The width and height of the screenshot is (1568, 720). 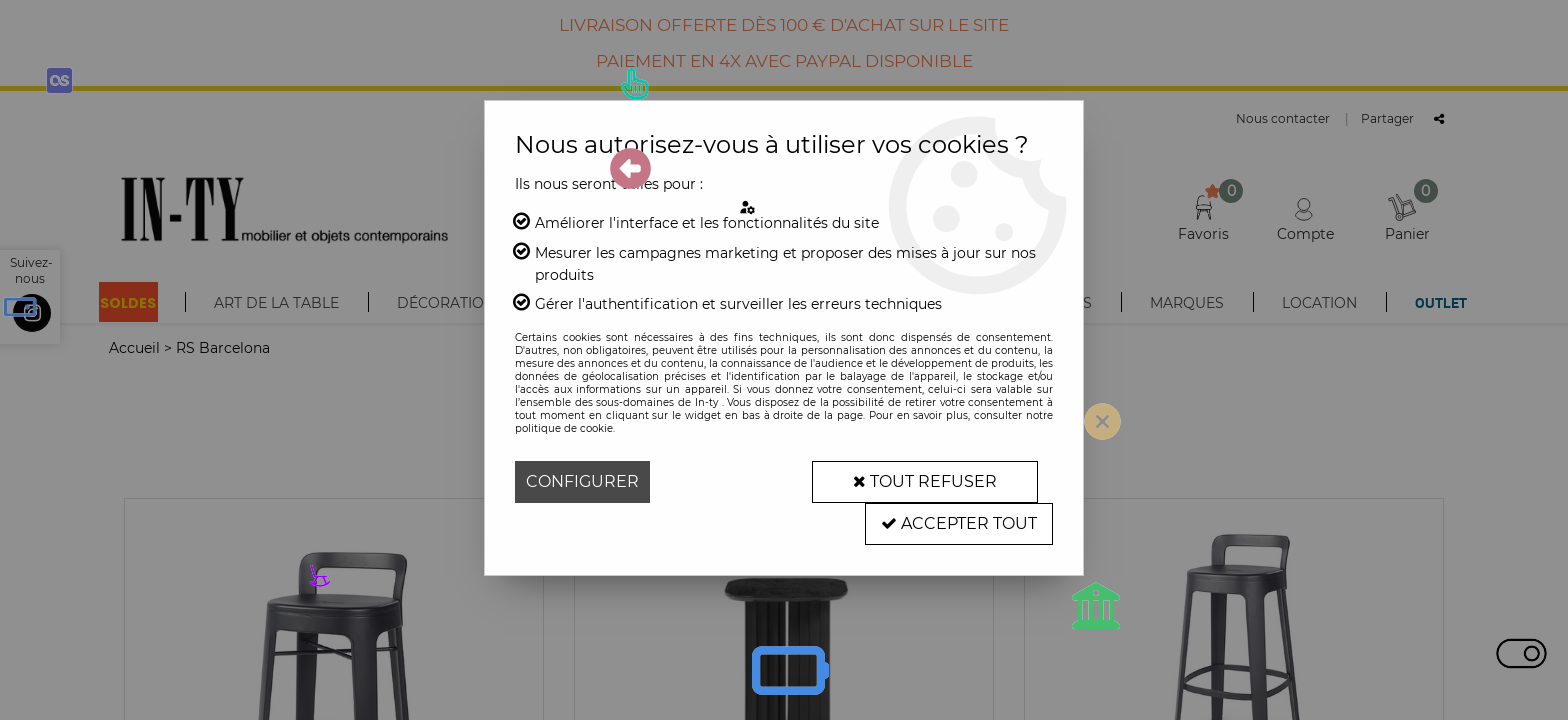 I want to click on access educational or institutional resources, so click(x=1096, y=605).